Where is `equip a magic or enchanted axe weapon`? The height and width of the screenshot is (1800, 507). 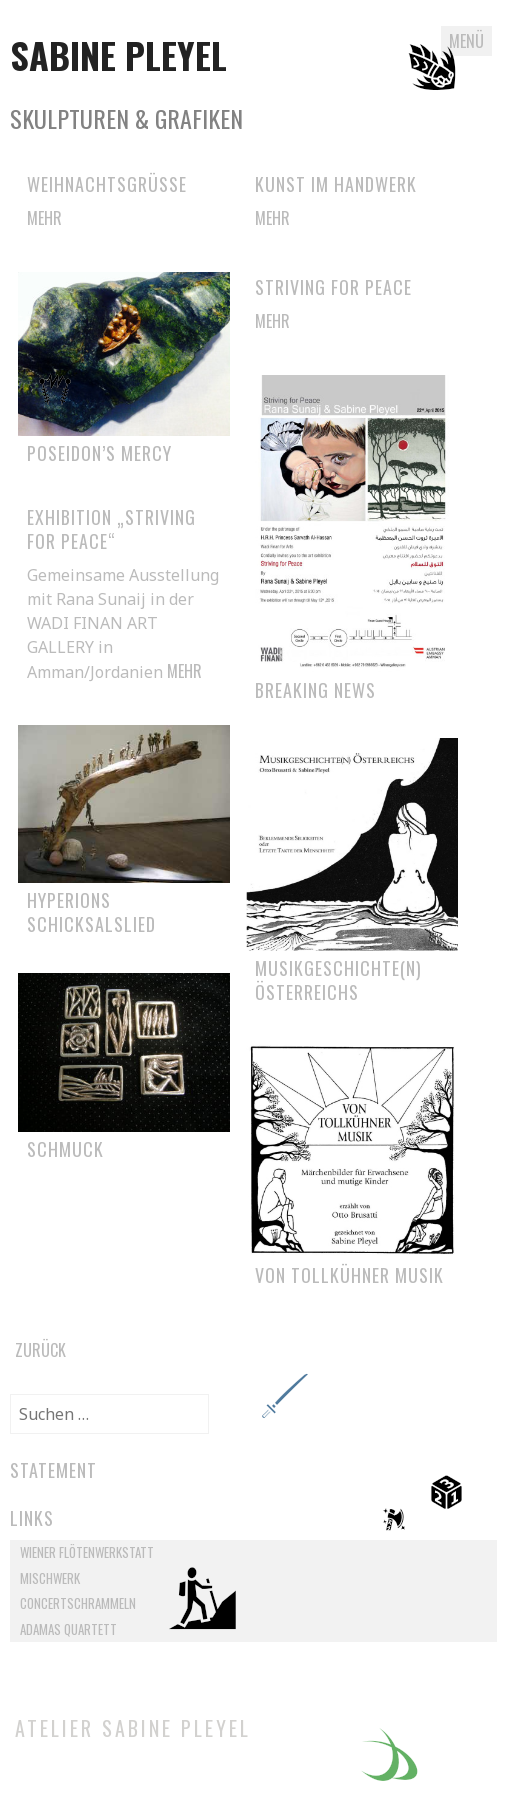
equip a magic or enchanted axe weapon is located at coordinates (394, 1519).